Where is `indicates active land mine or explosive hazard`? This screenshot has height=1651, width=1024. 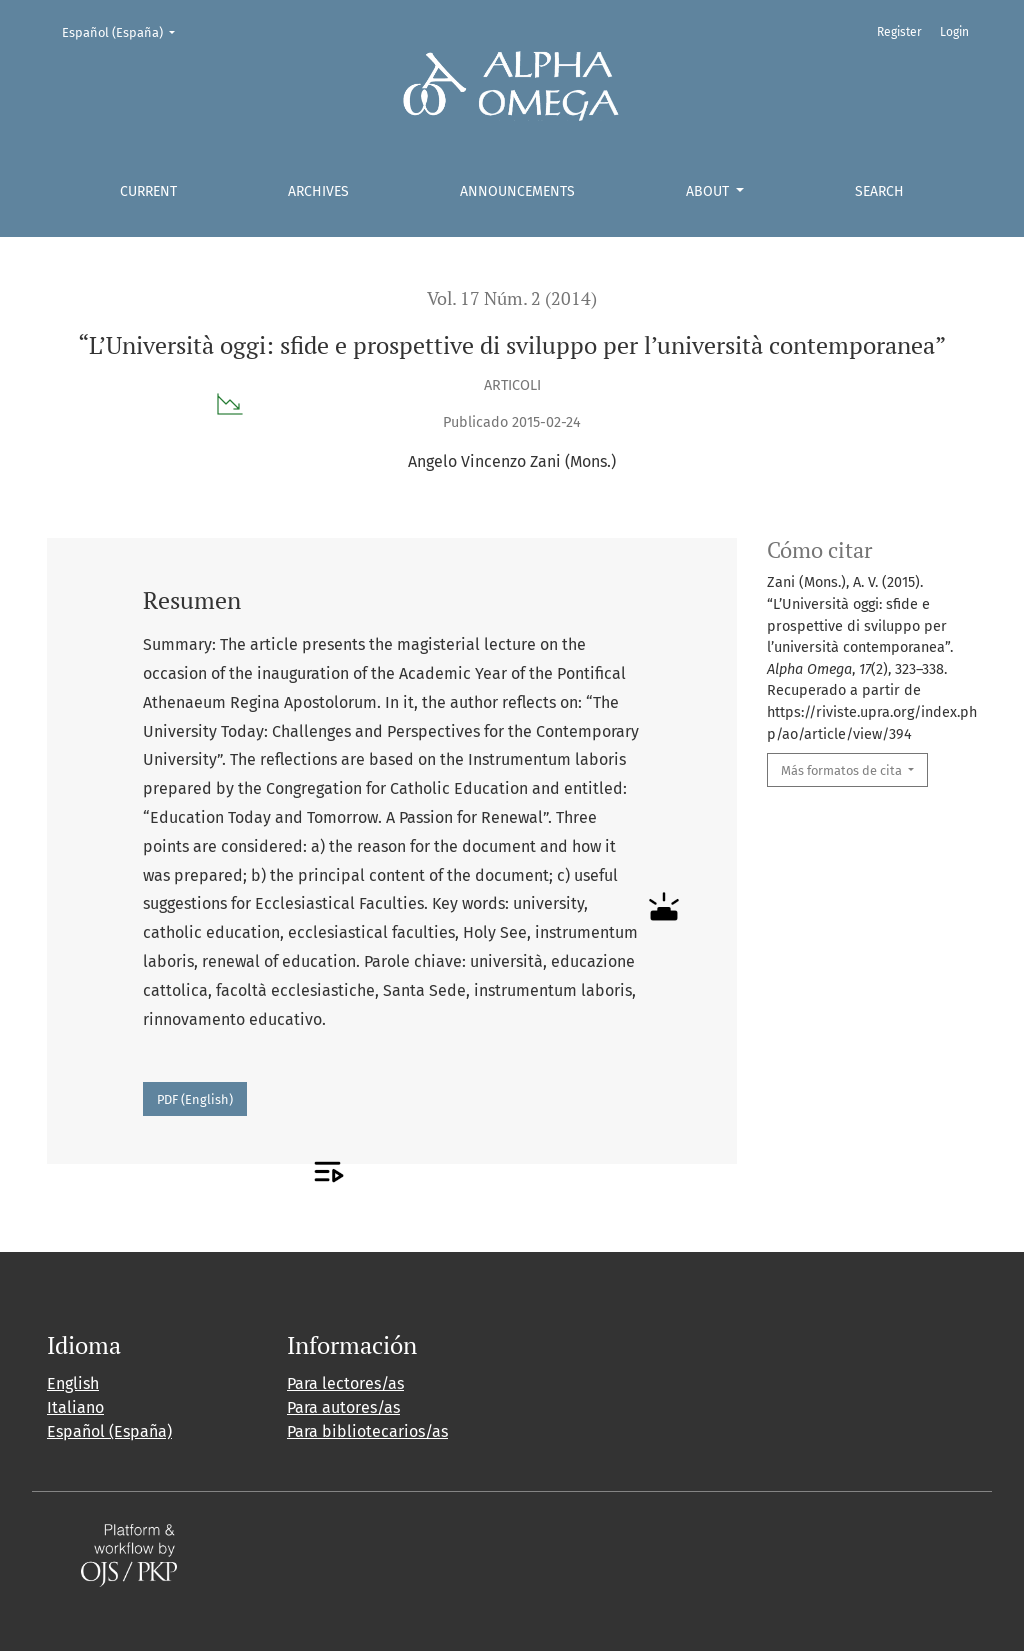
indicates active land mine or explosive hazard is located at coordinates (664, 907).